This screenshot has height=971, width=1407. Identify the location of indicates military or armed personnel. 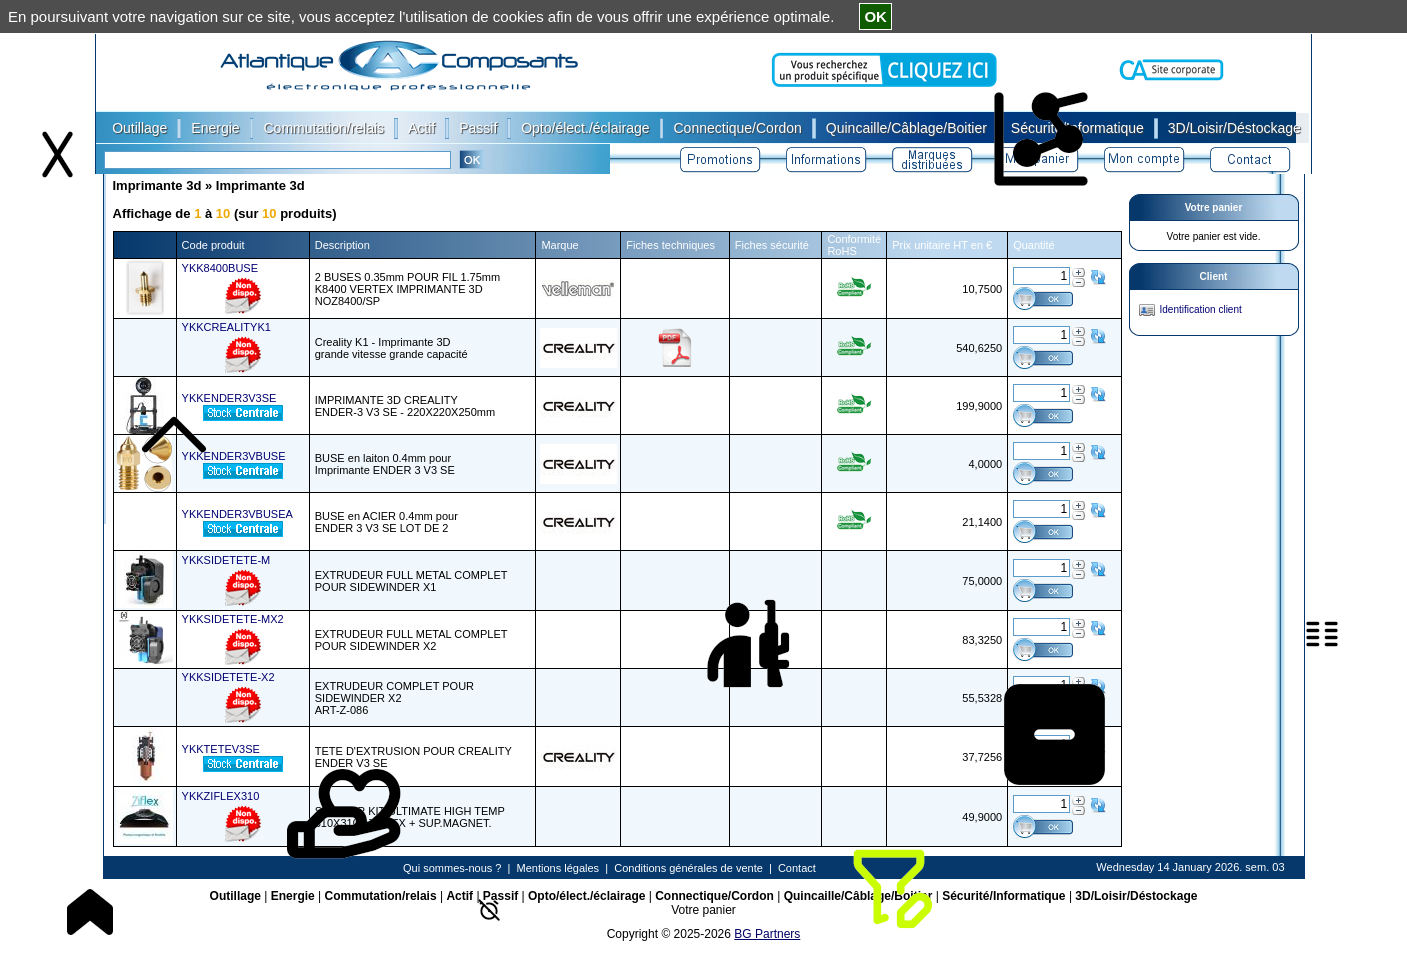
(745, 643).